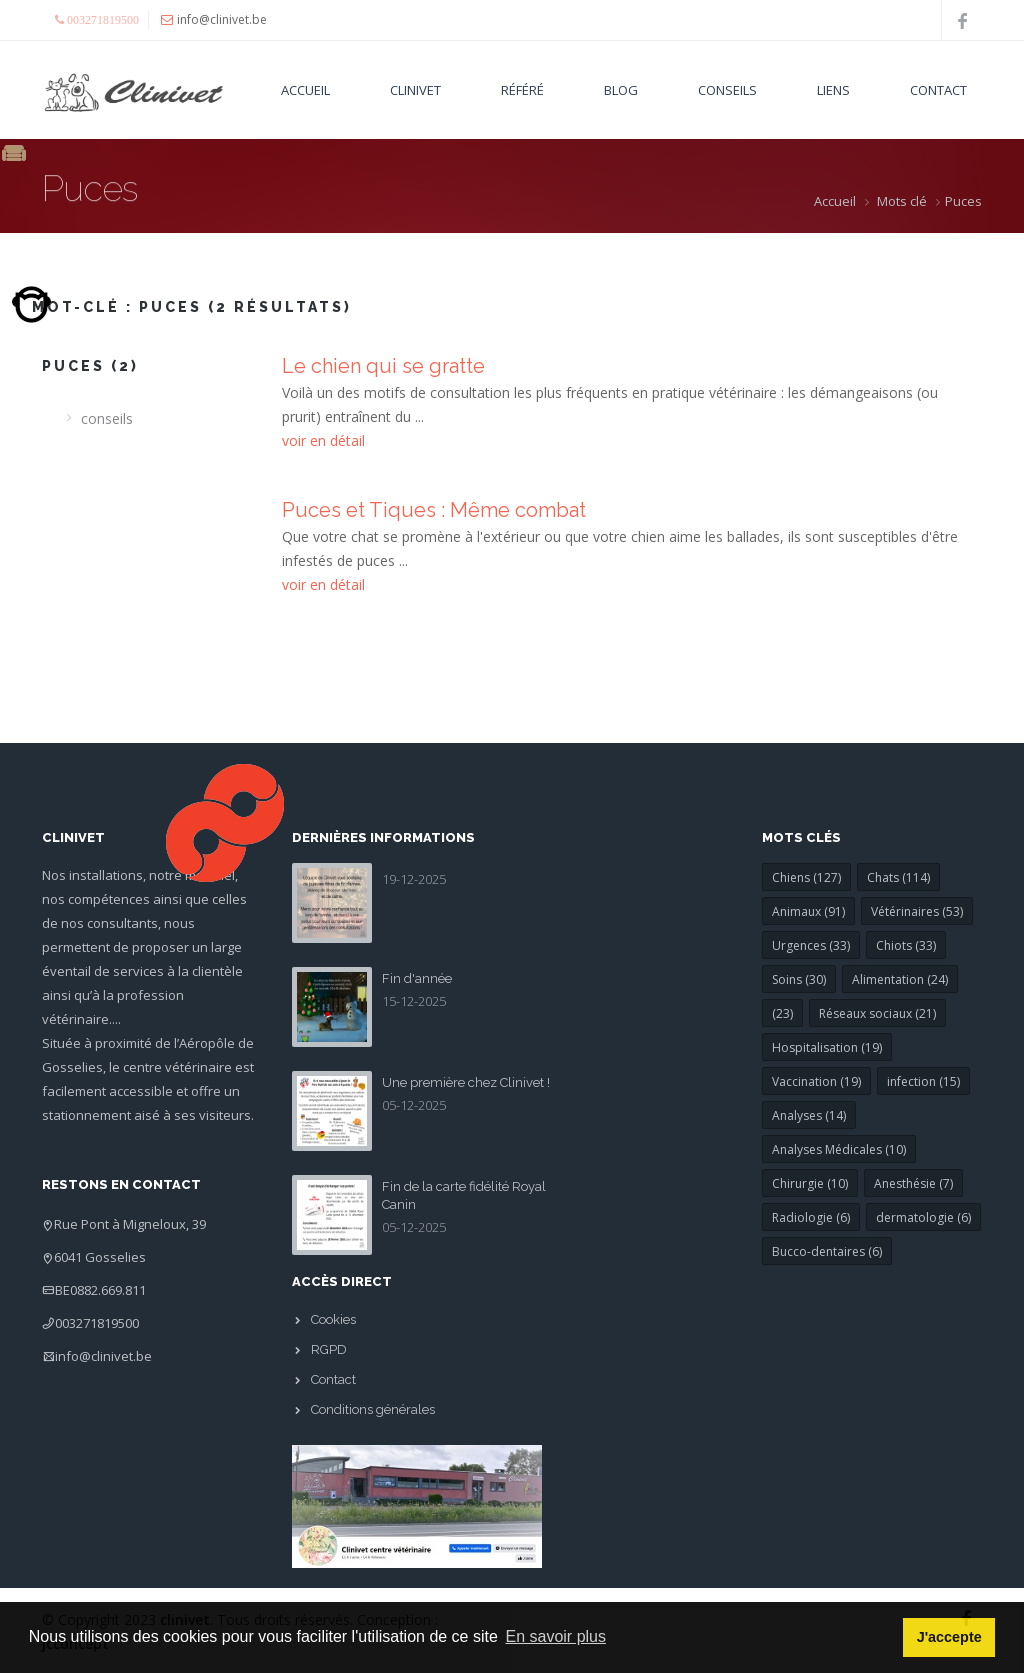 Image resolution: width=1024 pixels, height=1673 pixels. Describe the element at coordinates (31, 304) in the screenshot. I see `open the Napster music streaming app` at that location.